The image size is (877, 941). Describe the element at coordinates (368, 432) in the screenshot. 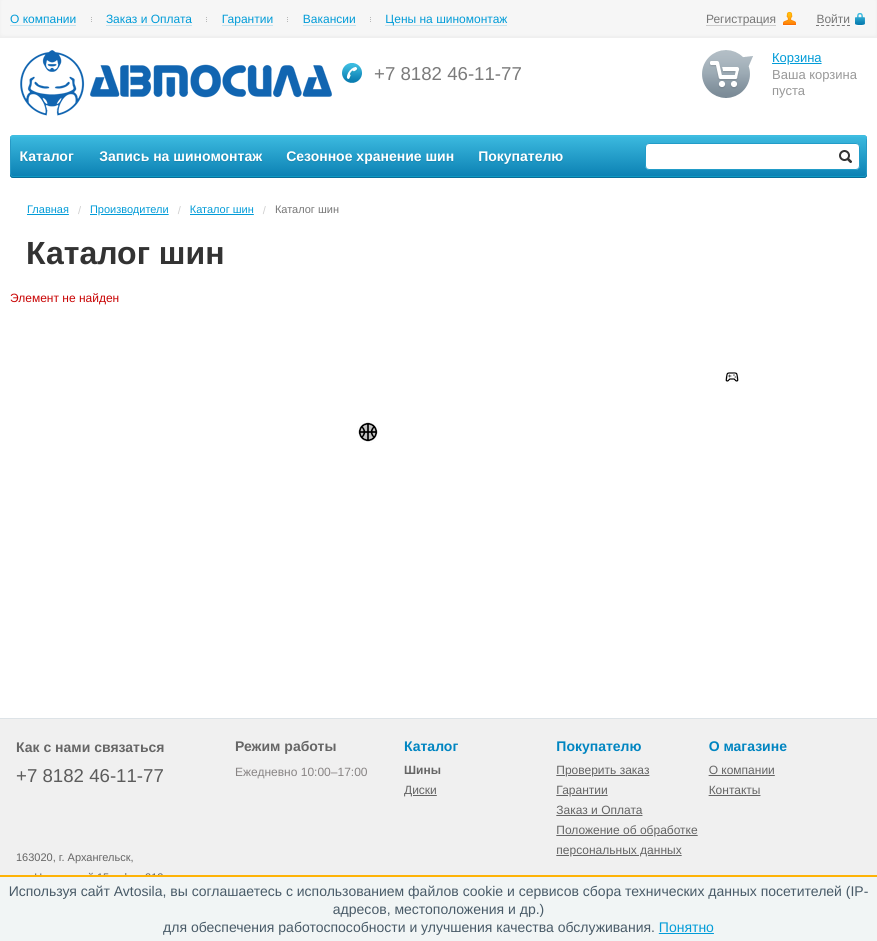

I see `access basketball or sports content` at that location.